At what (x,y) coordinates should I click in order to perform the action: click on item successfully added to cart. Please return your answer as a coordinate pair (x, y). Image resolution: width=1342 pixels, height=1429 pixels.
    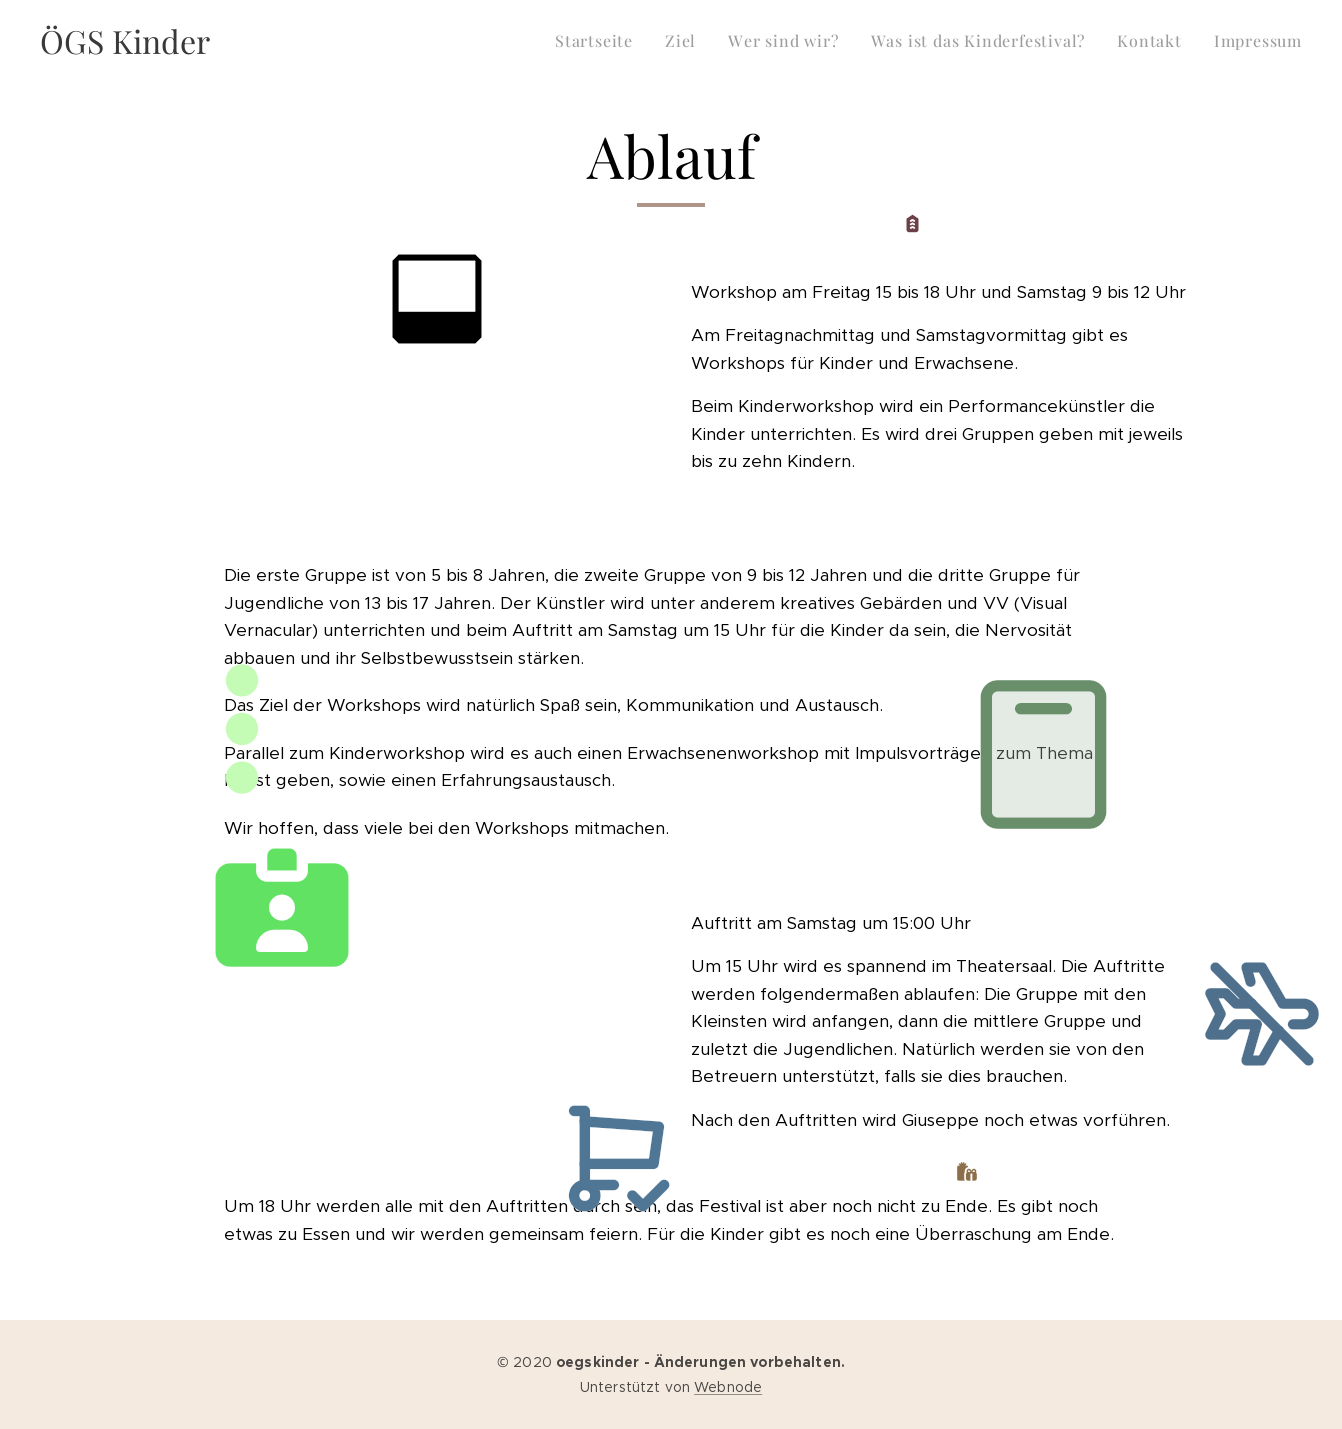
    Looking at the image, I should click on (616, 1158).